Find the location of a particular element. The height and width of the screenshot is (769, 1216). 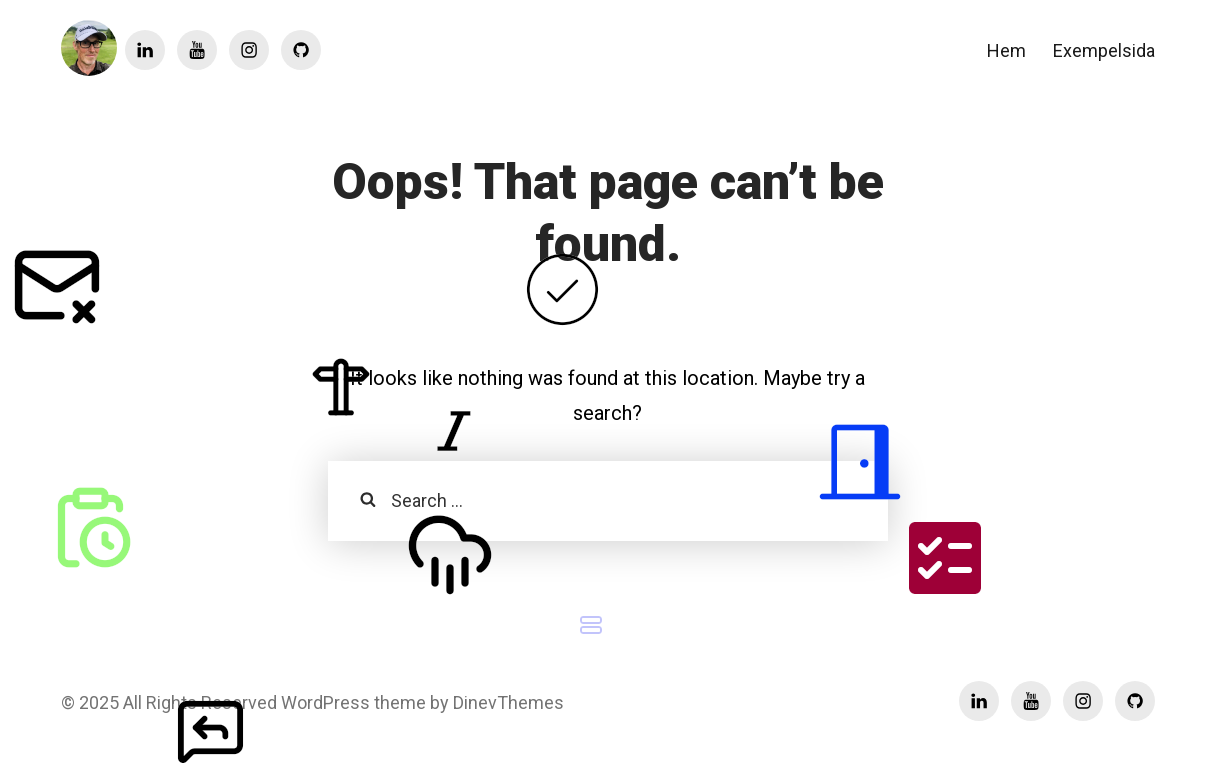

apply italic formatting to selected text is located at coordinates (455, 431).